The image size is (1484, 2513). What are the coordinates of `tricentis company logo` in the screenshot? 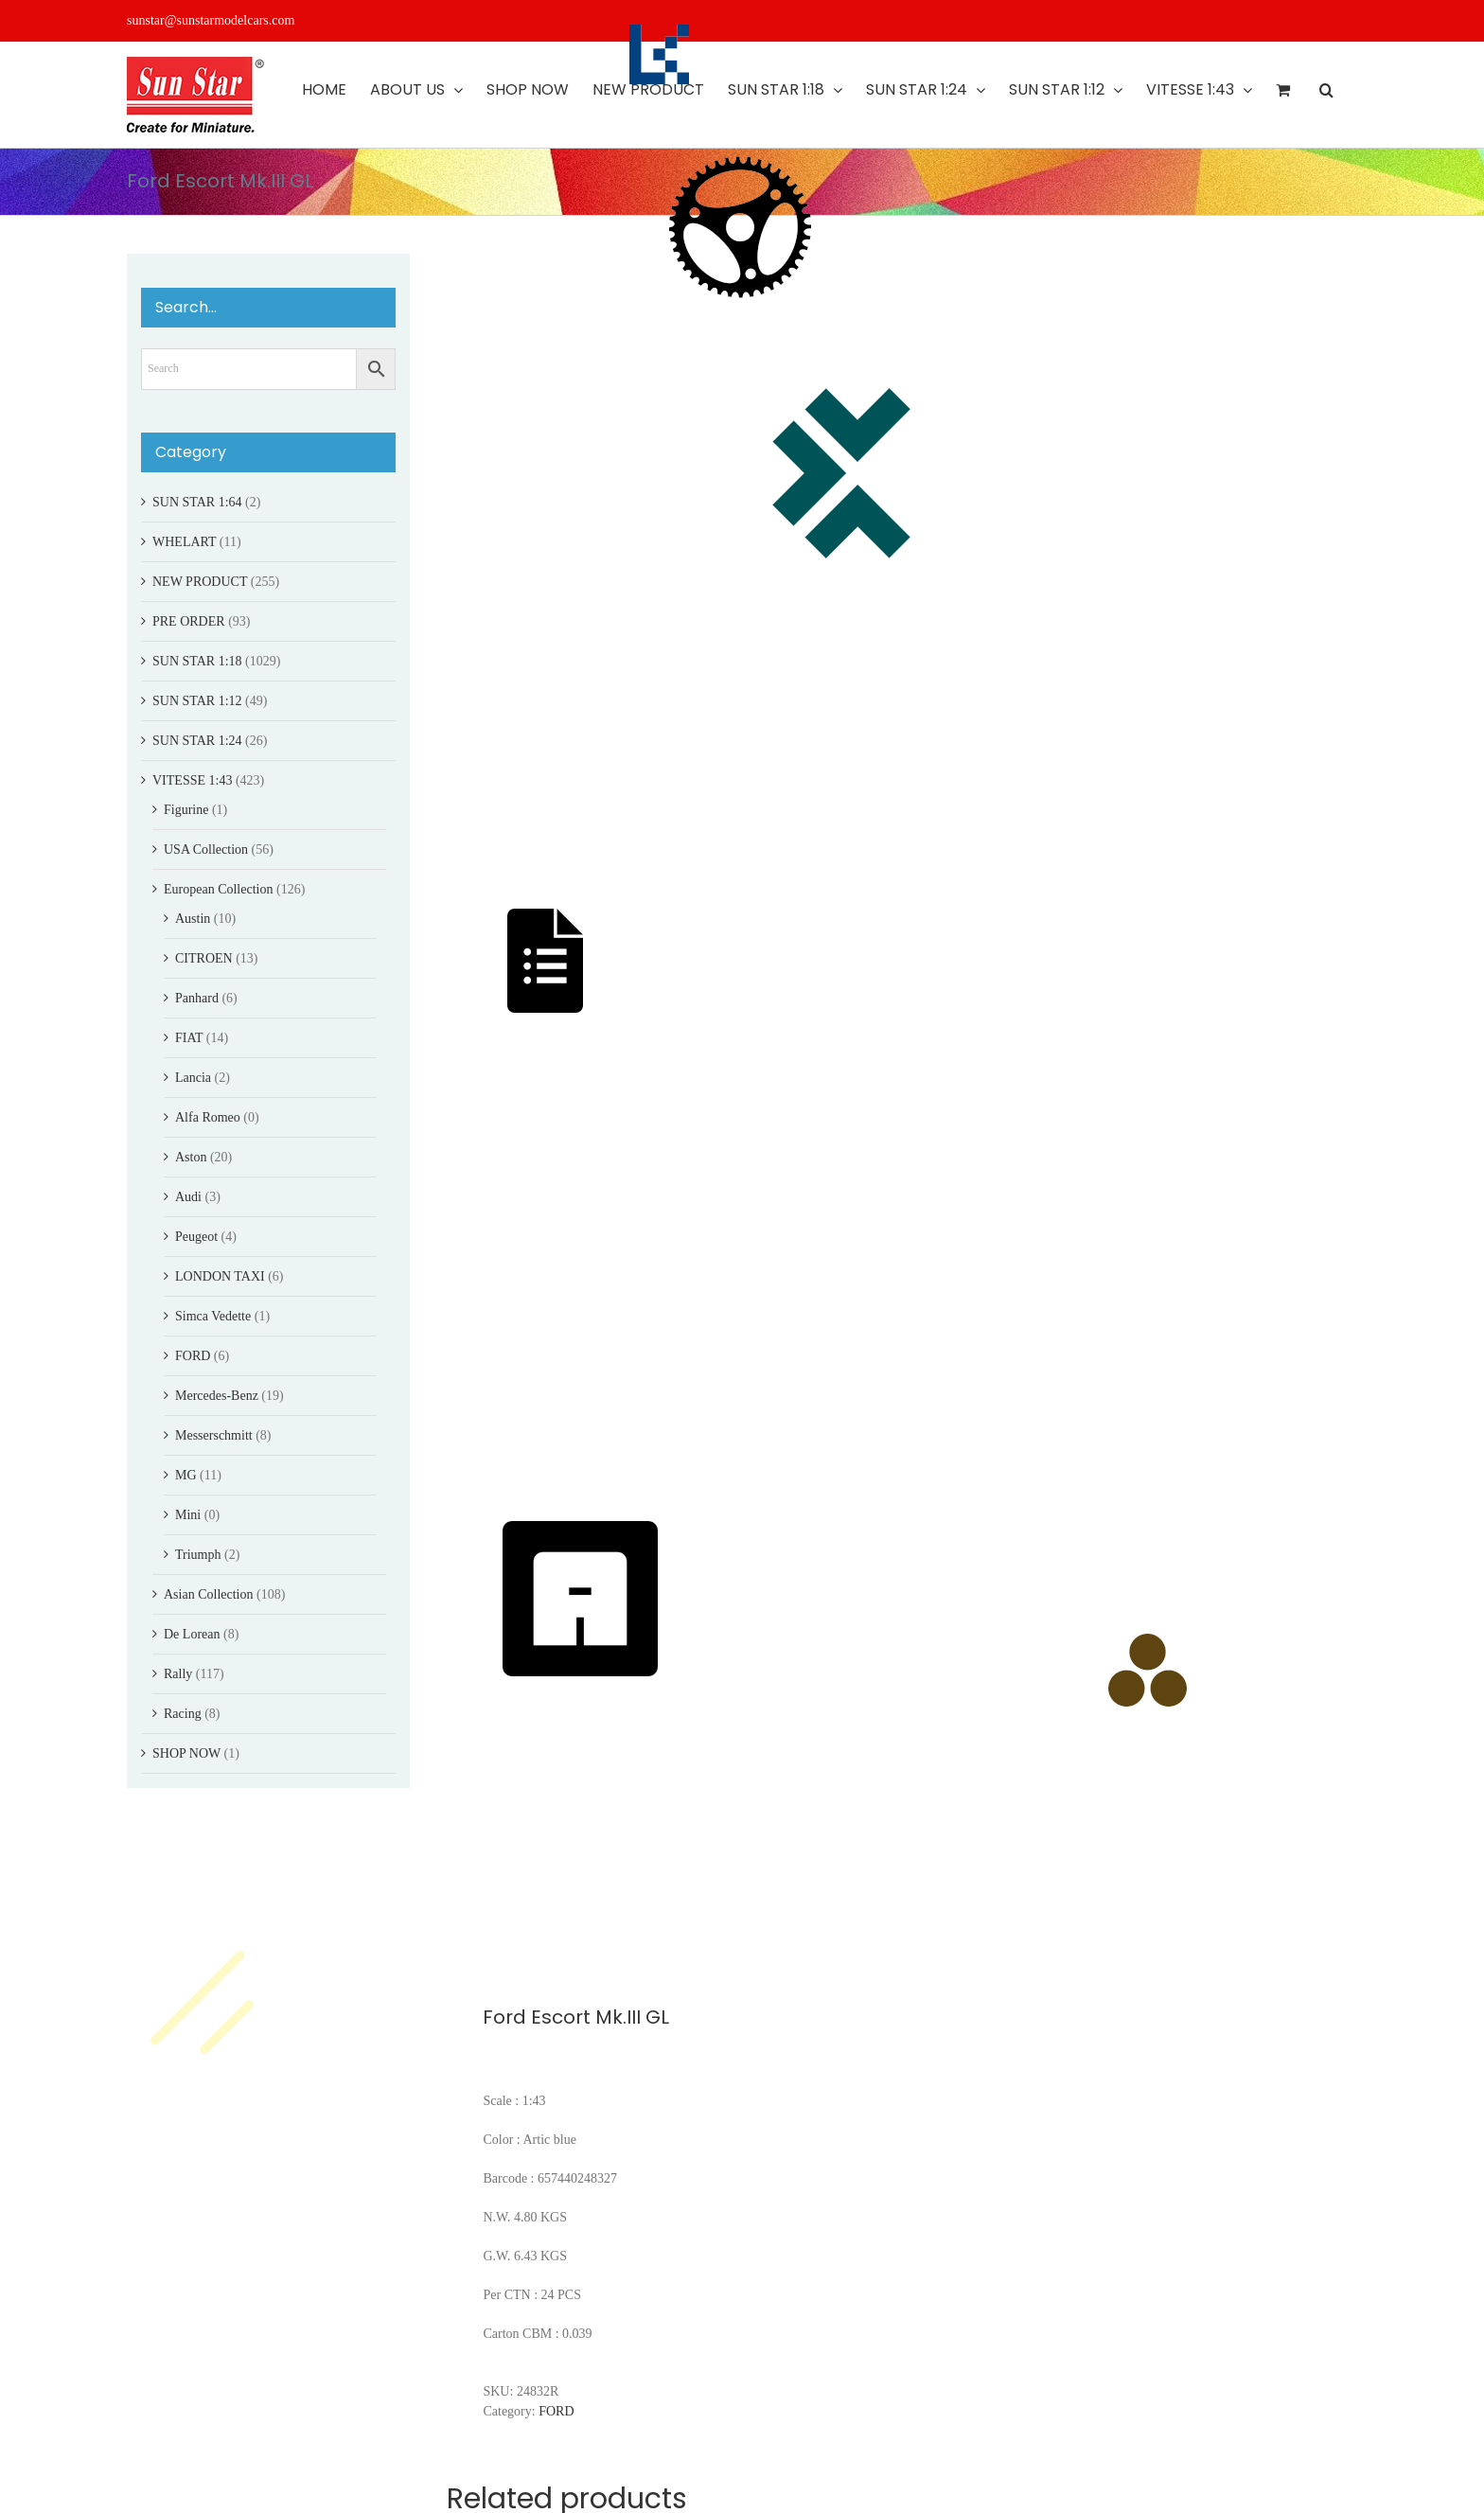 It's located at (841, 473).